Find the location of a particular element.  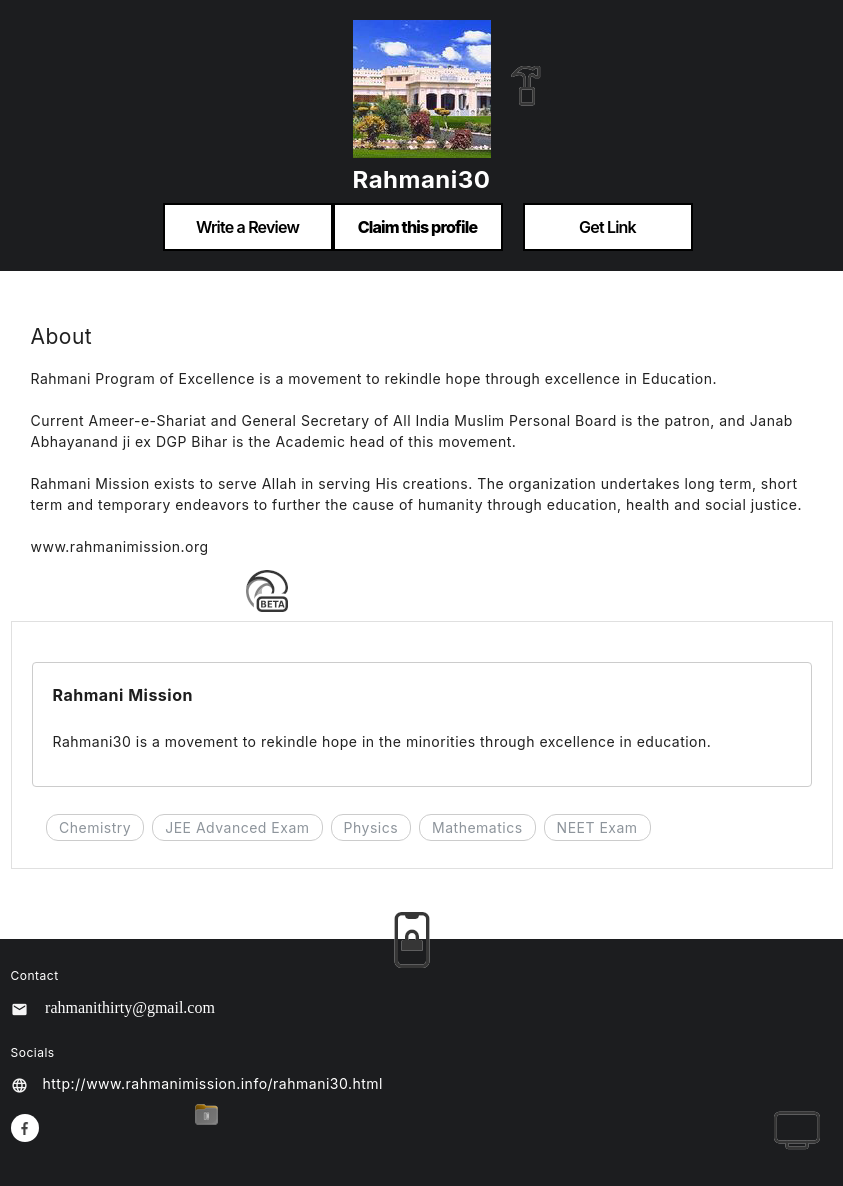

open tv or display settings is located at coordinates (797, 1129).